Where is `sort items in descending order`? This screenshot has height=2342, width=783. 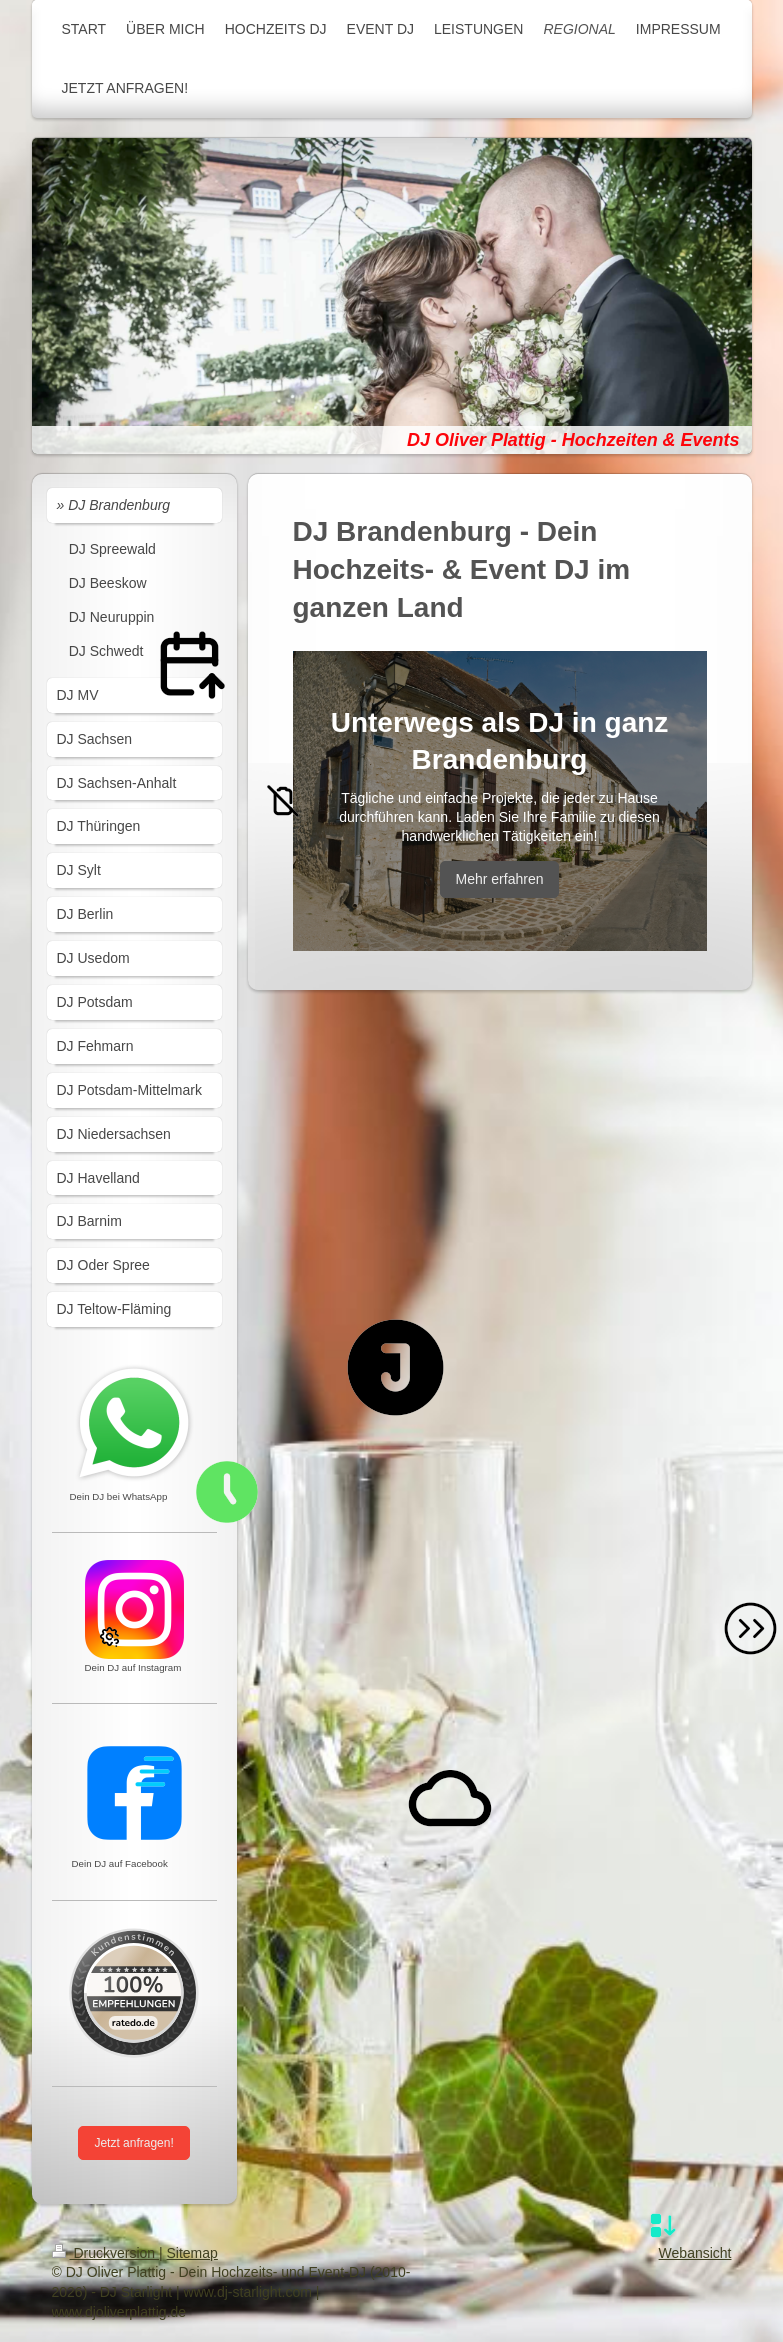
sort items in descending order is located at coordinates (662, 2225).